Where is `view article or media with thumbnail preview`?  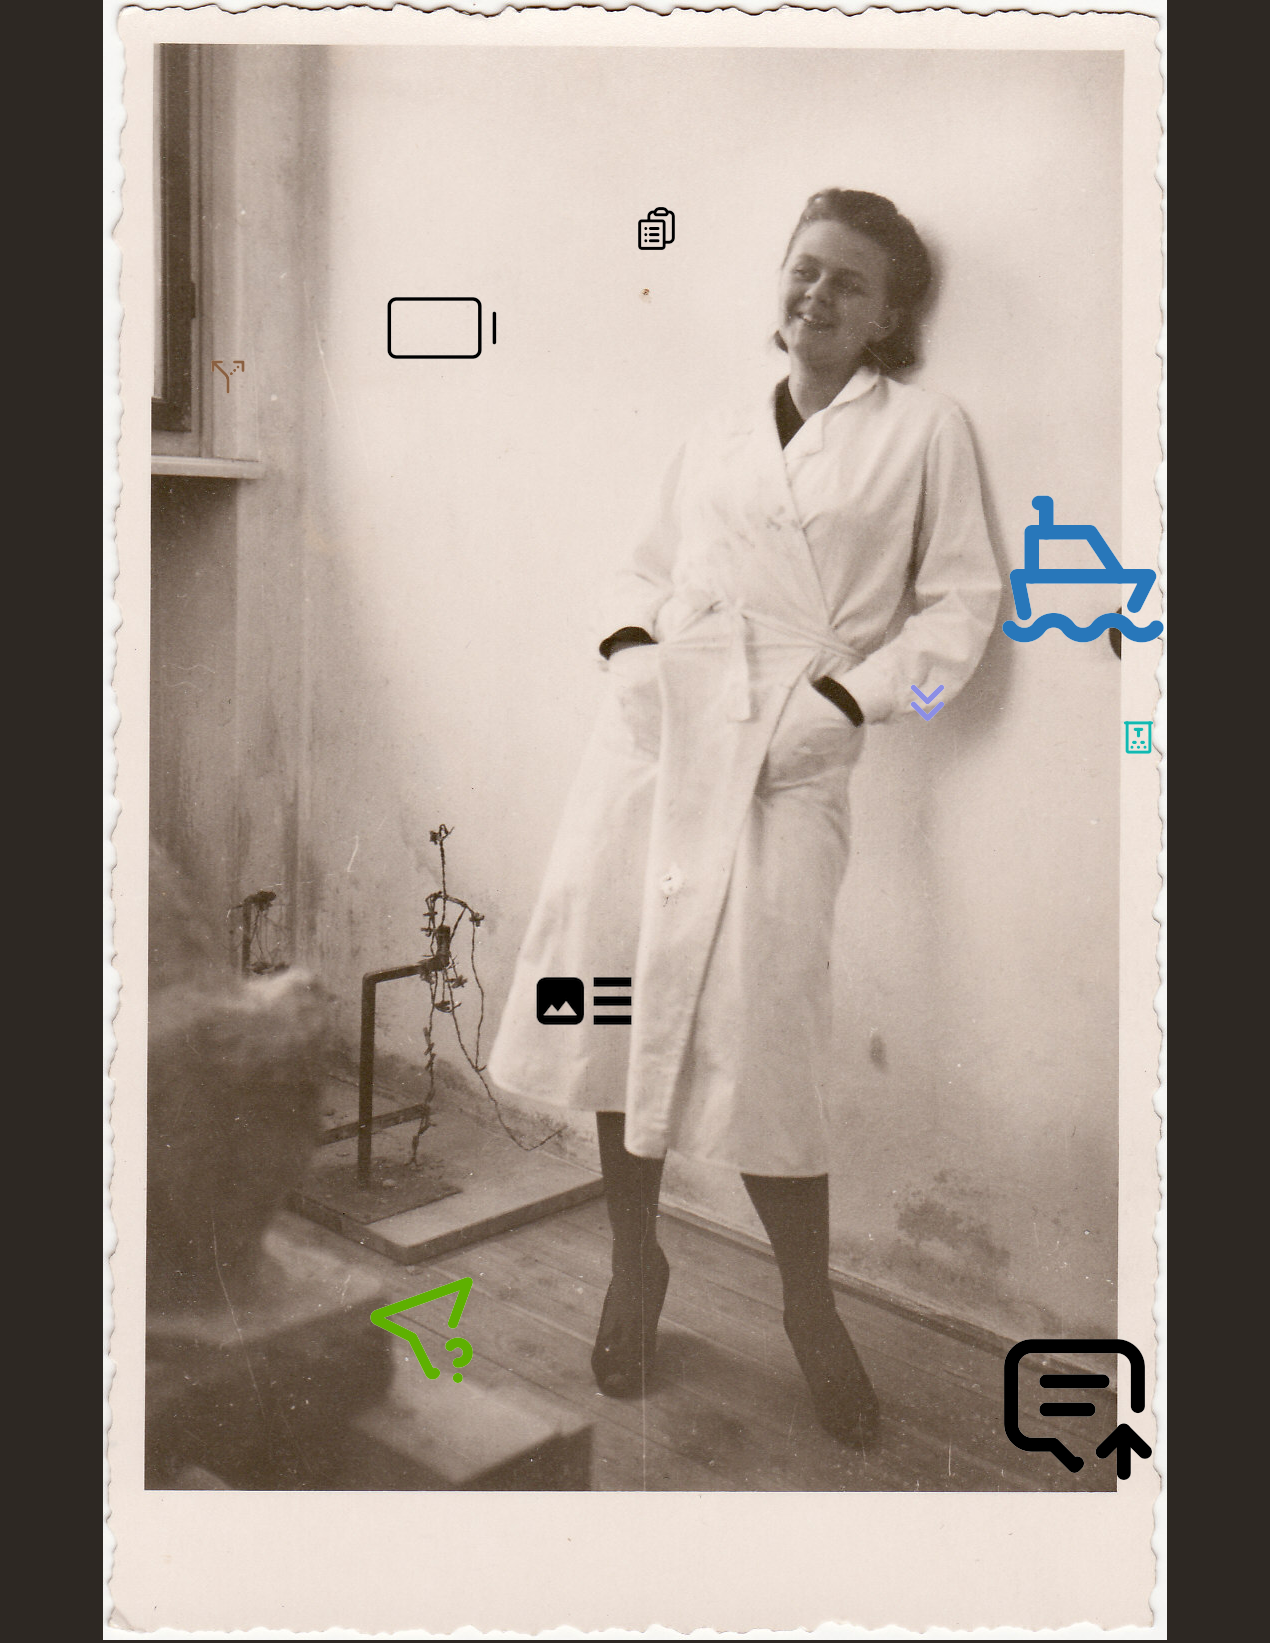
view article or media with thumbnail preview is located at coordinates (584, 1001).